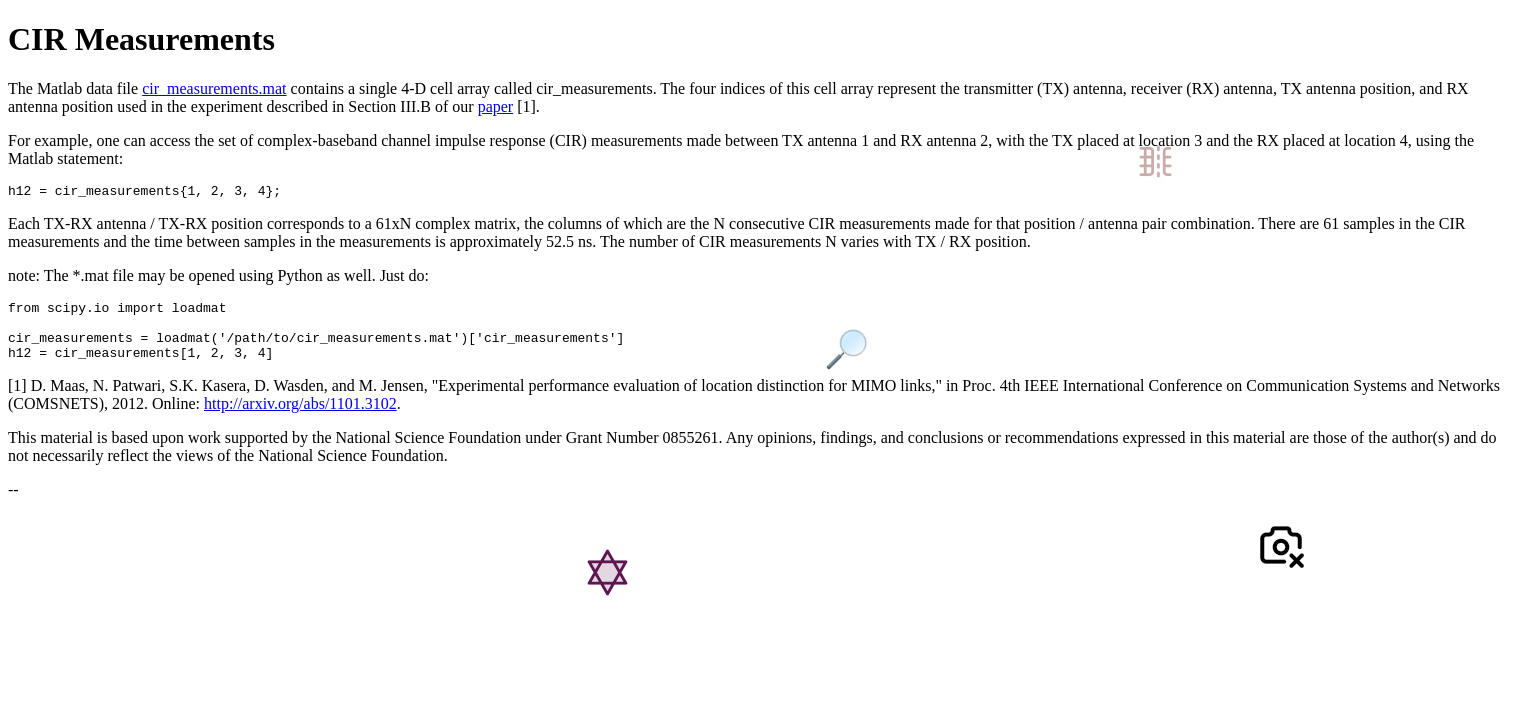 This screenshot has width=1523, height=720. Describe the element at coordinates (1155, 161) in the screenshot. I see `split table into separate columns` at that location.